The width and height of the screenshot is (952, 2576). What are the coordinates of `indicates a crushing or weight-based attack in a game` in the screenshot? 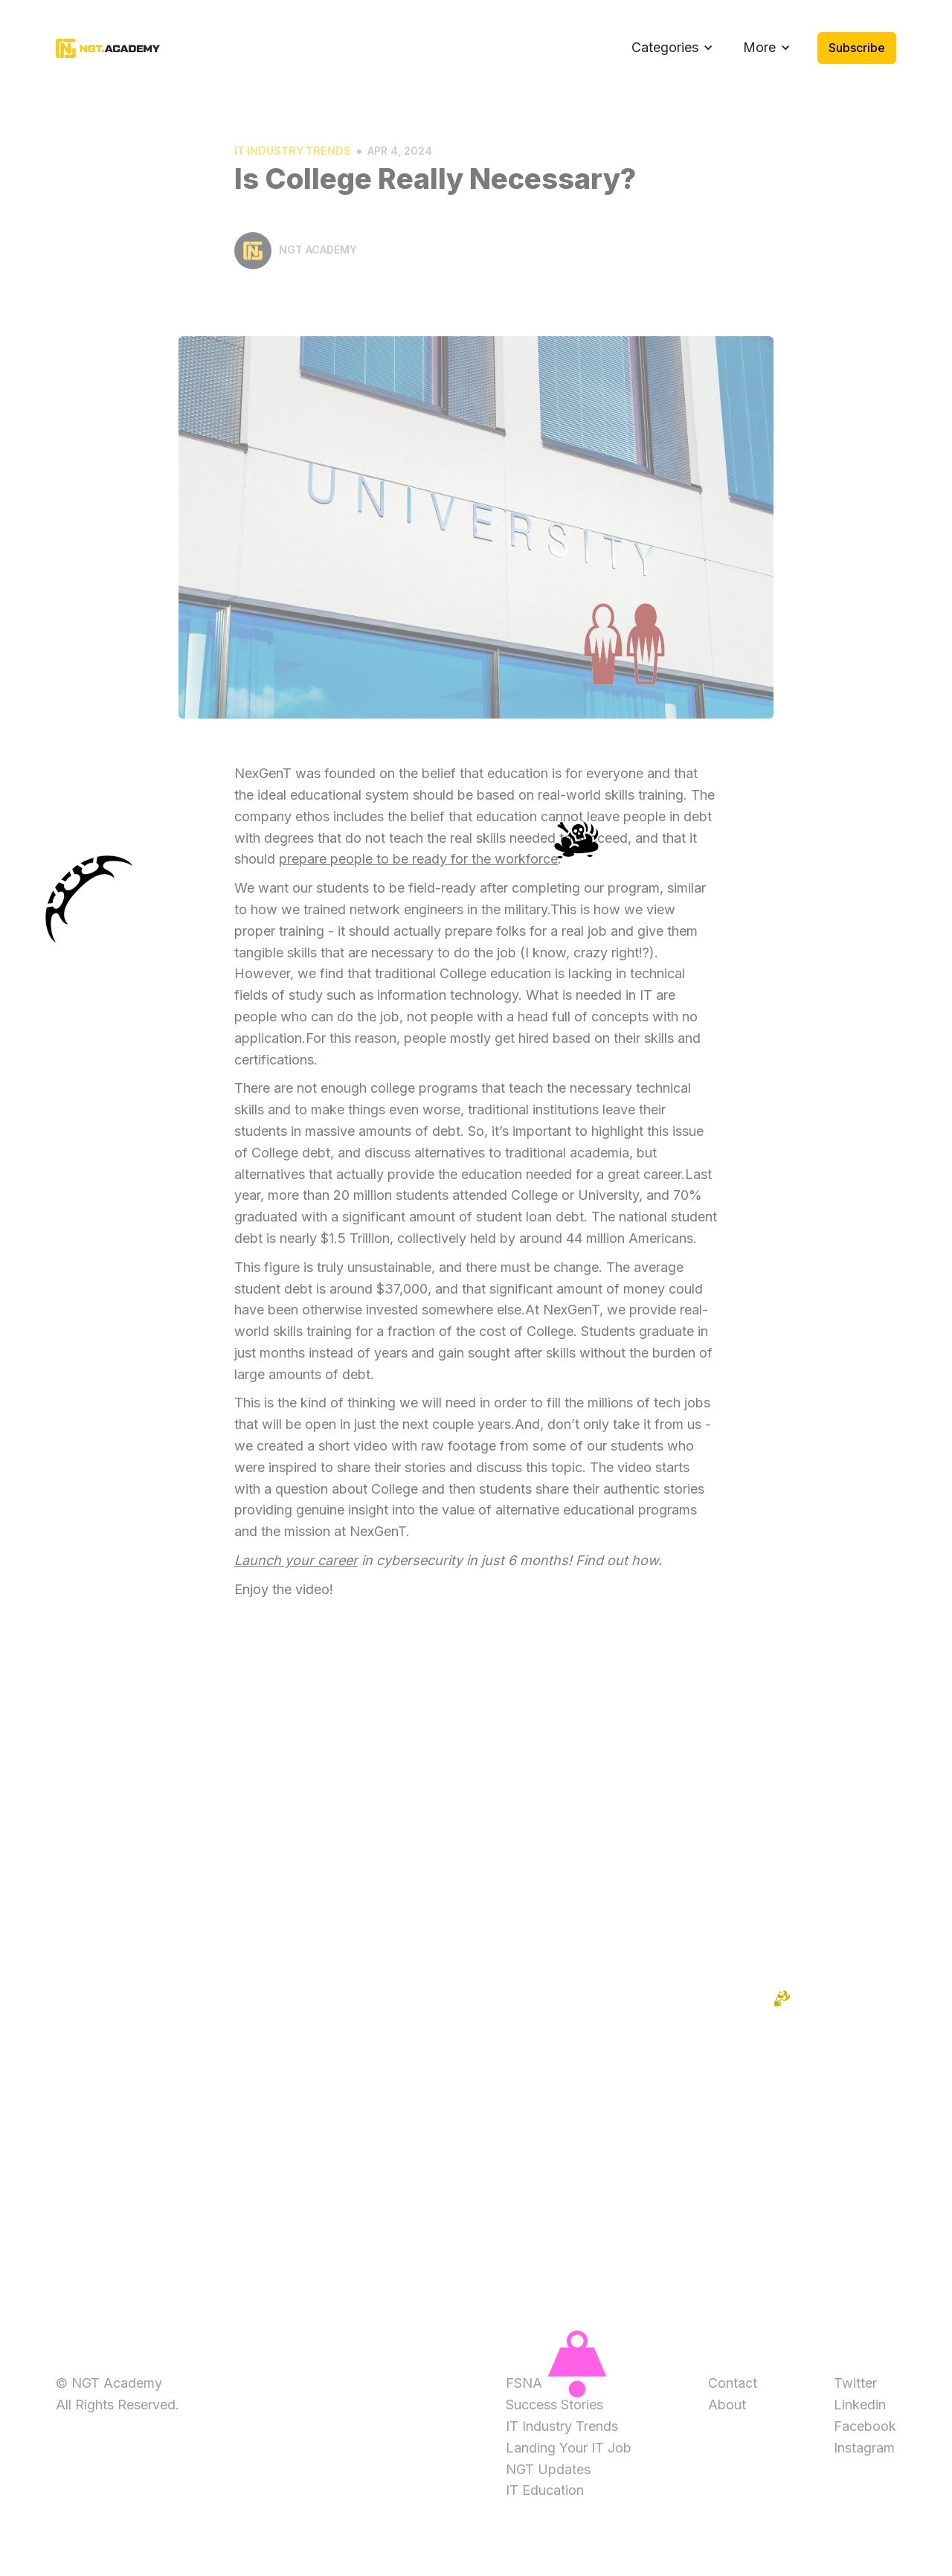 It's located at (577, 2364).